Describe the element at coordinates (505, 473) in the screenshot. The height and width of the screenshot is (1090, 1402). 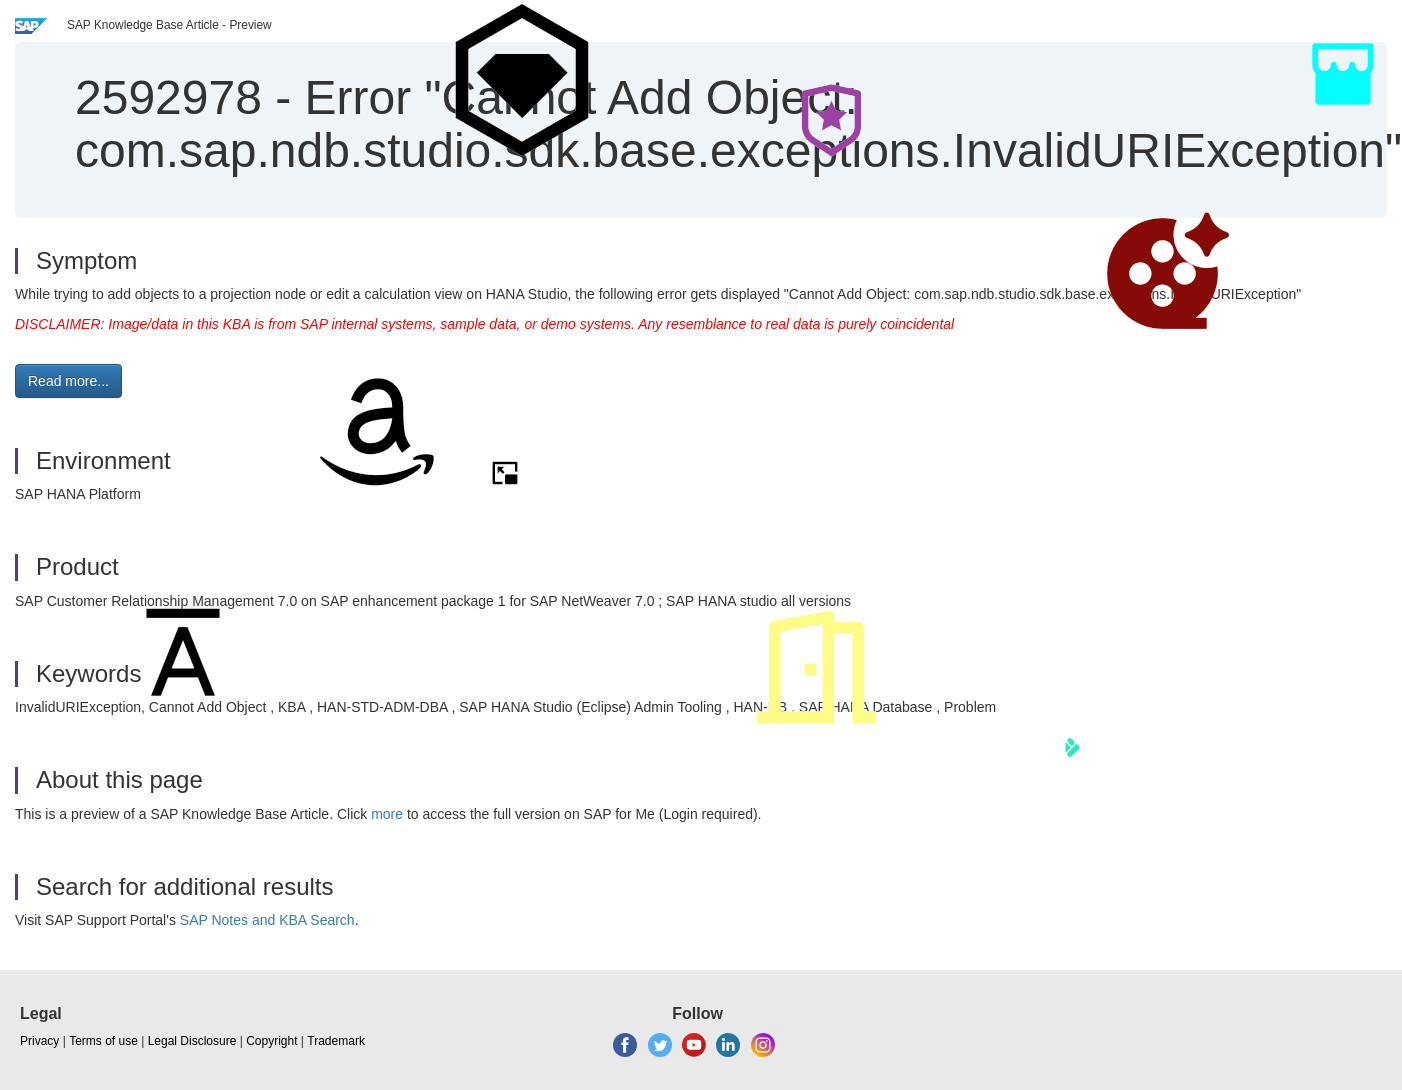
I see `exit picture-in-picture mode` at that location.